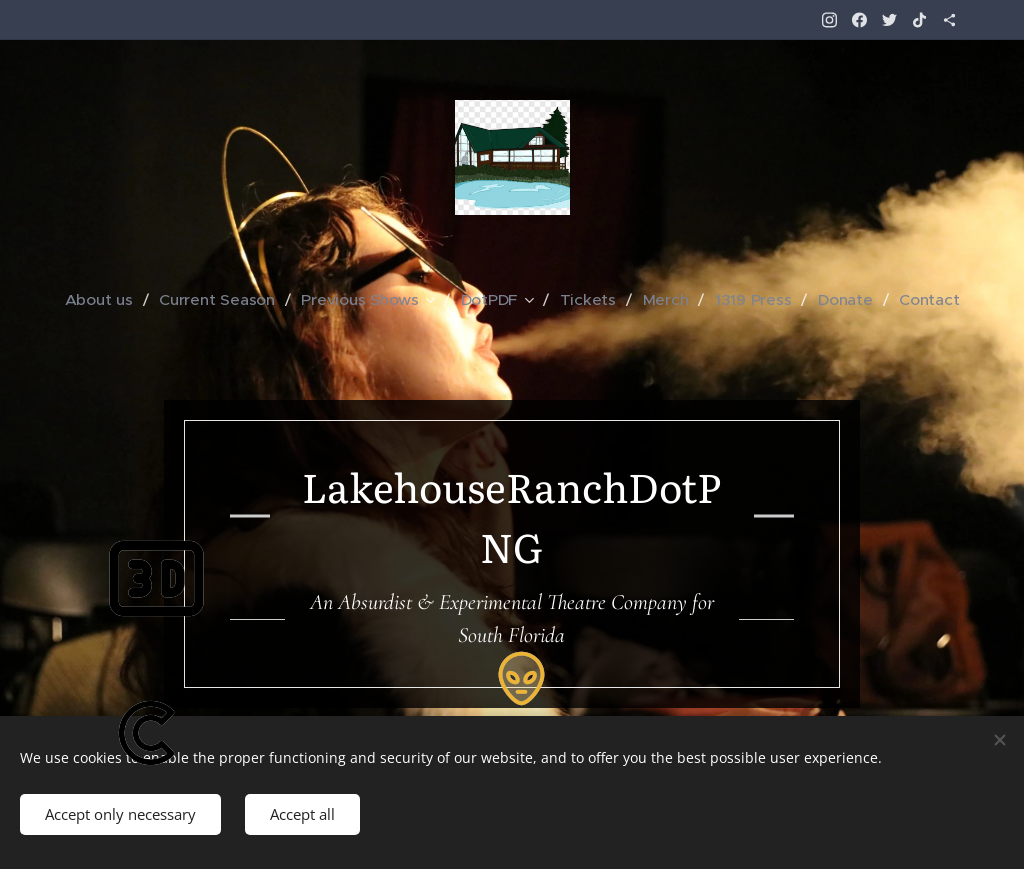 Image resolution: width=1024 pixels, height=869 pixels. What do you see at coordinates (156, 578) in the screenshot?
I see `enable 3D viewing mode` at bounding box center [156, 578].